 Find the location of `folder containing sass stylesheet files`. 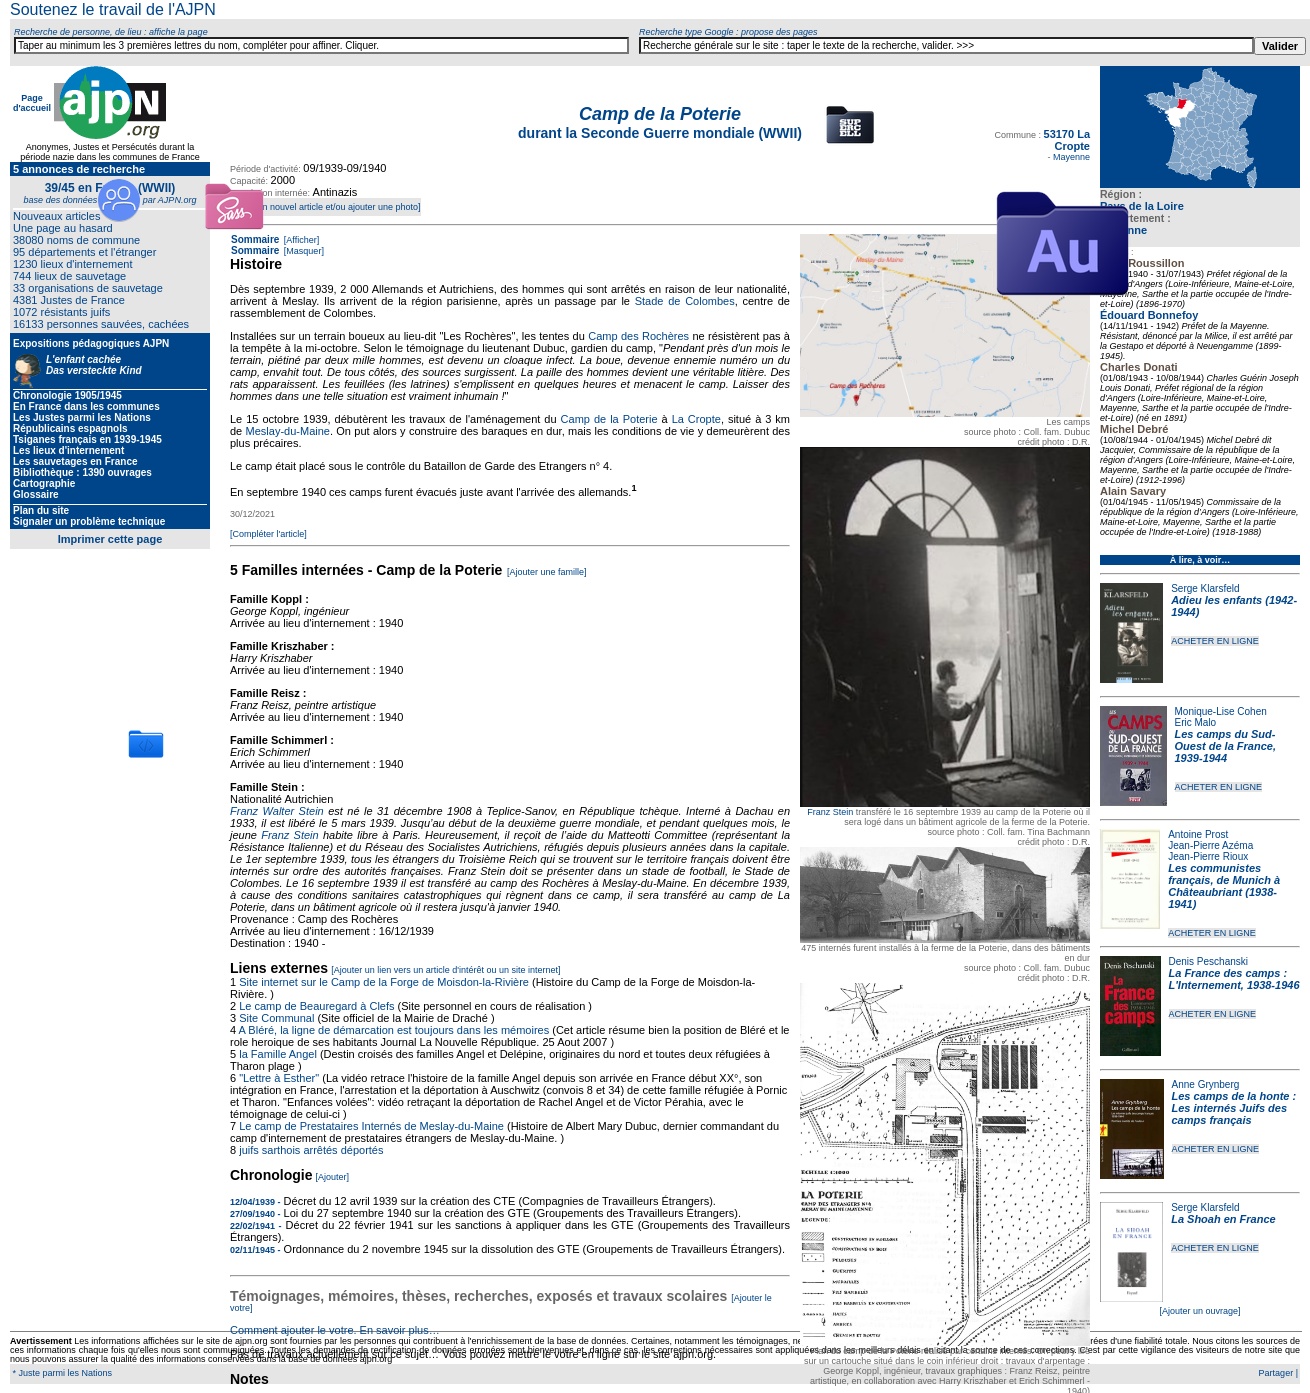

folder containing sass stylesheet files is located at coordinates (234, 208).